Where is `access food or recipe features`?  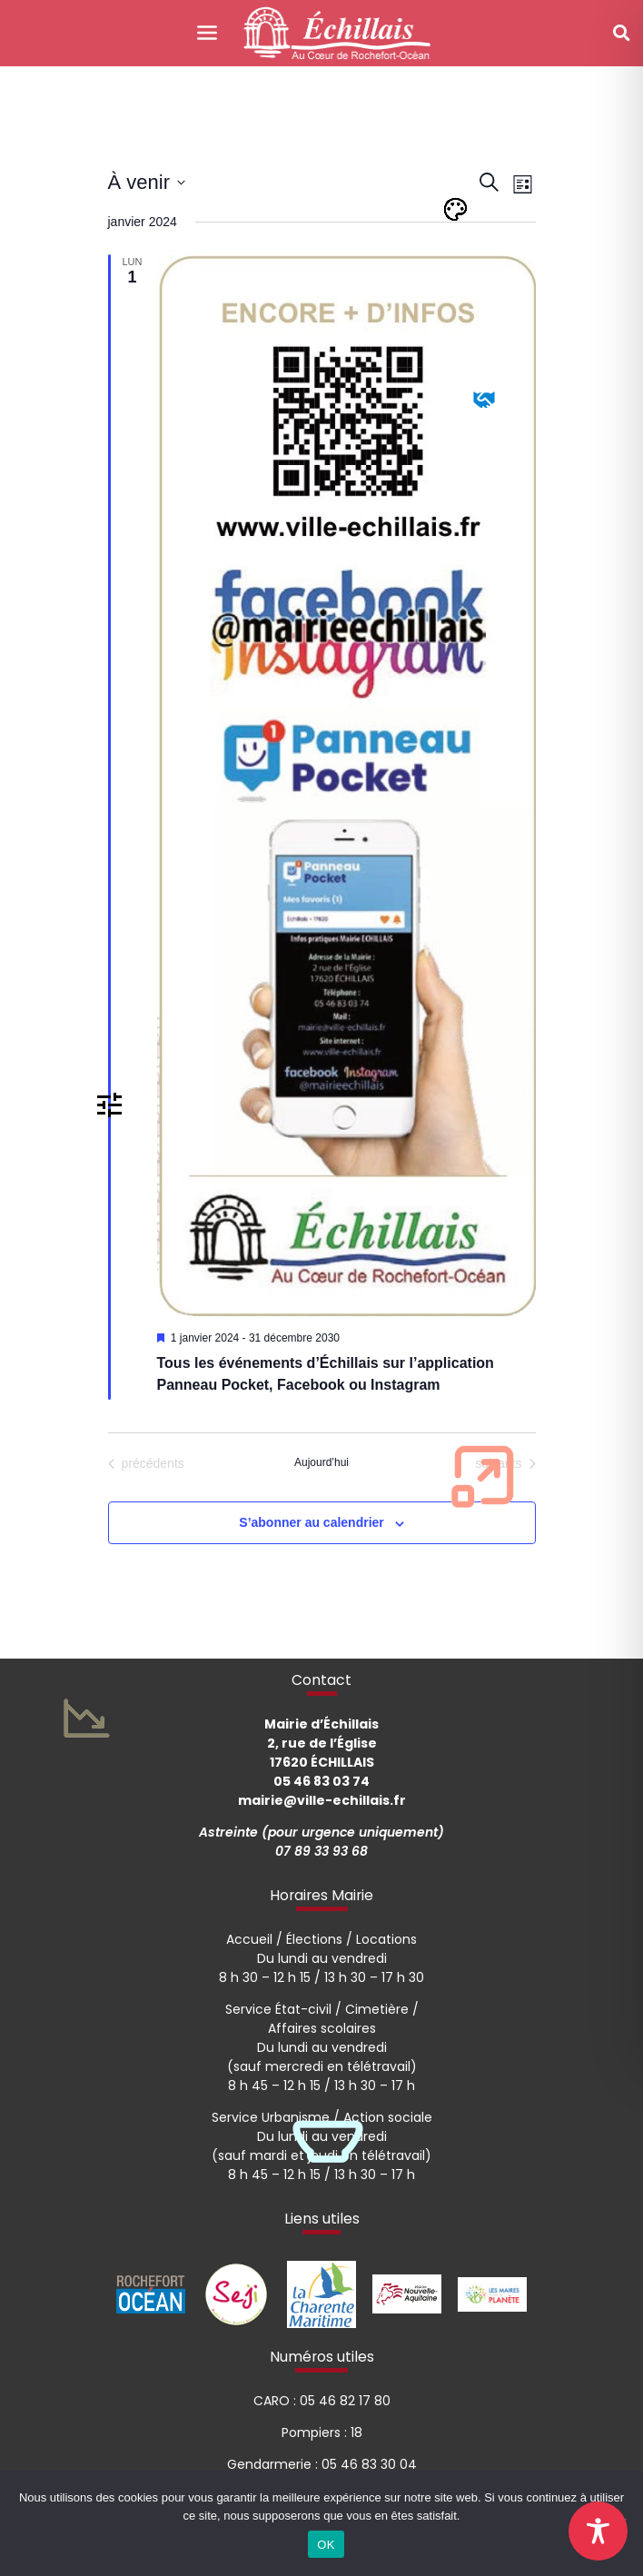 access food or recipe features is located at coordinates (328, 2138).